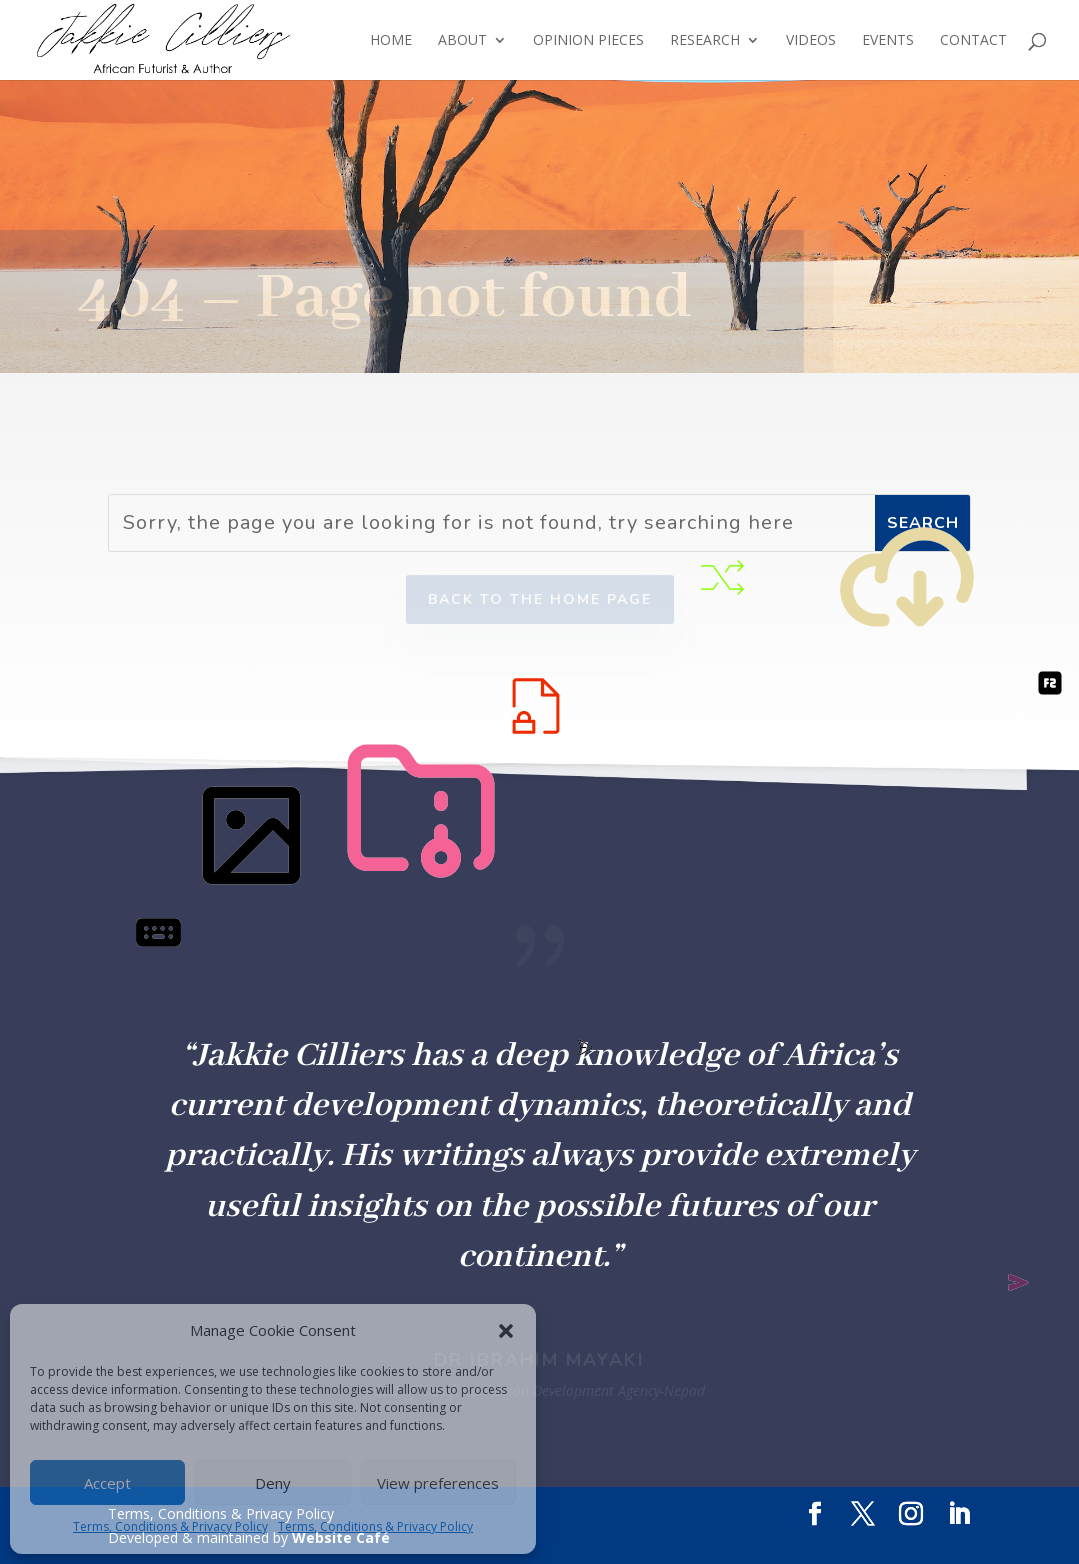  I want to click on access a locked or protected file, so click(536, 706).